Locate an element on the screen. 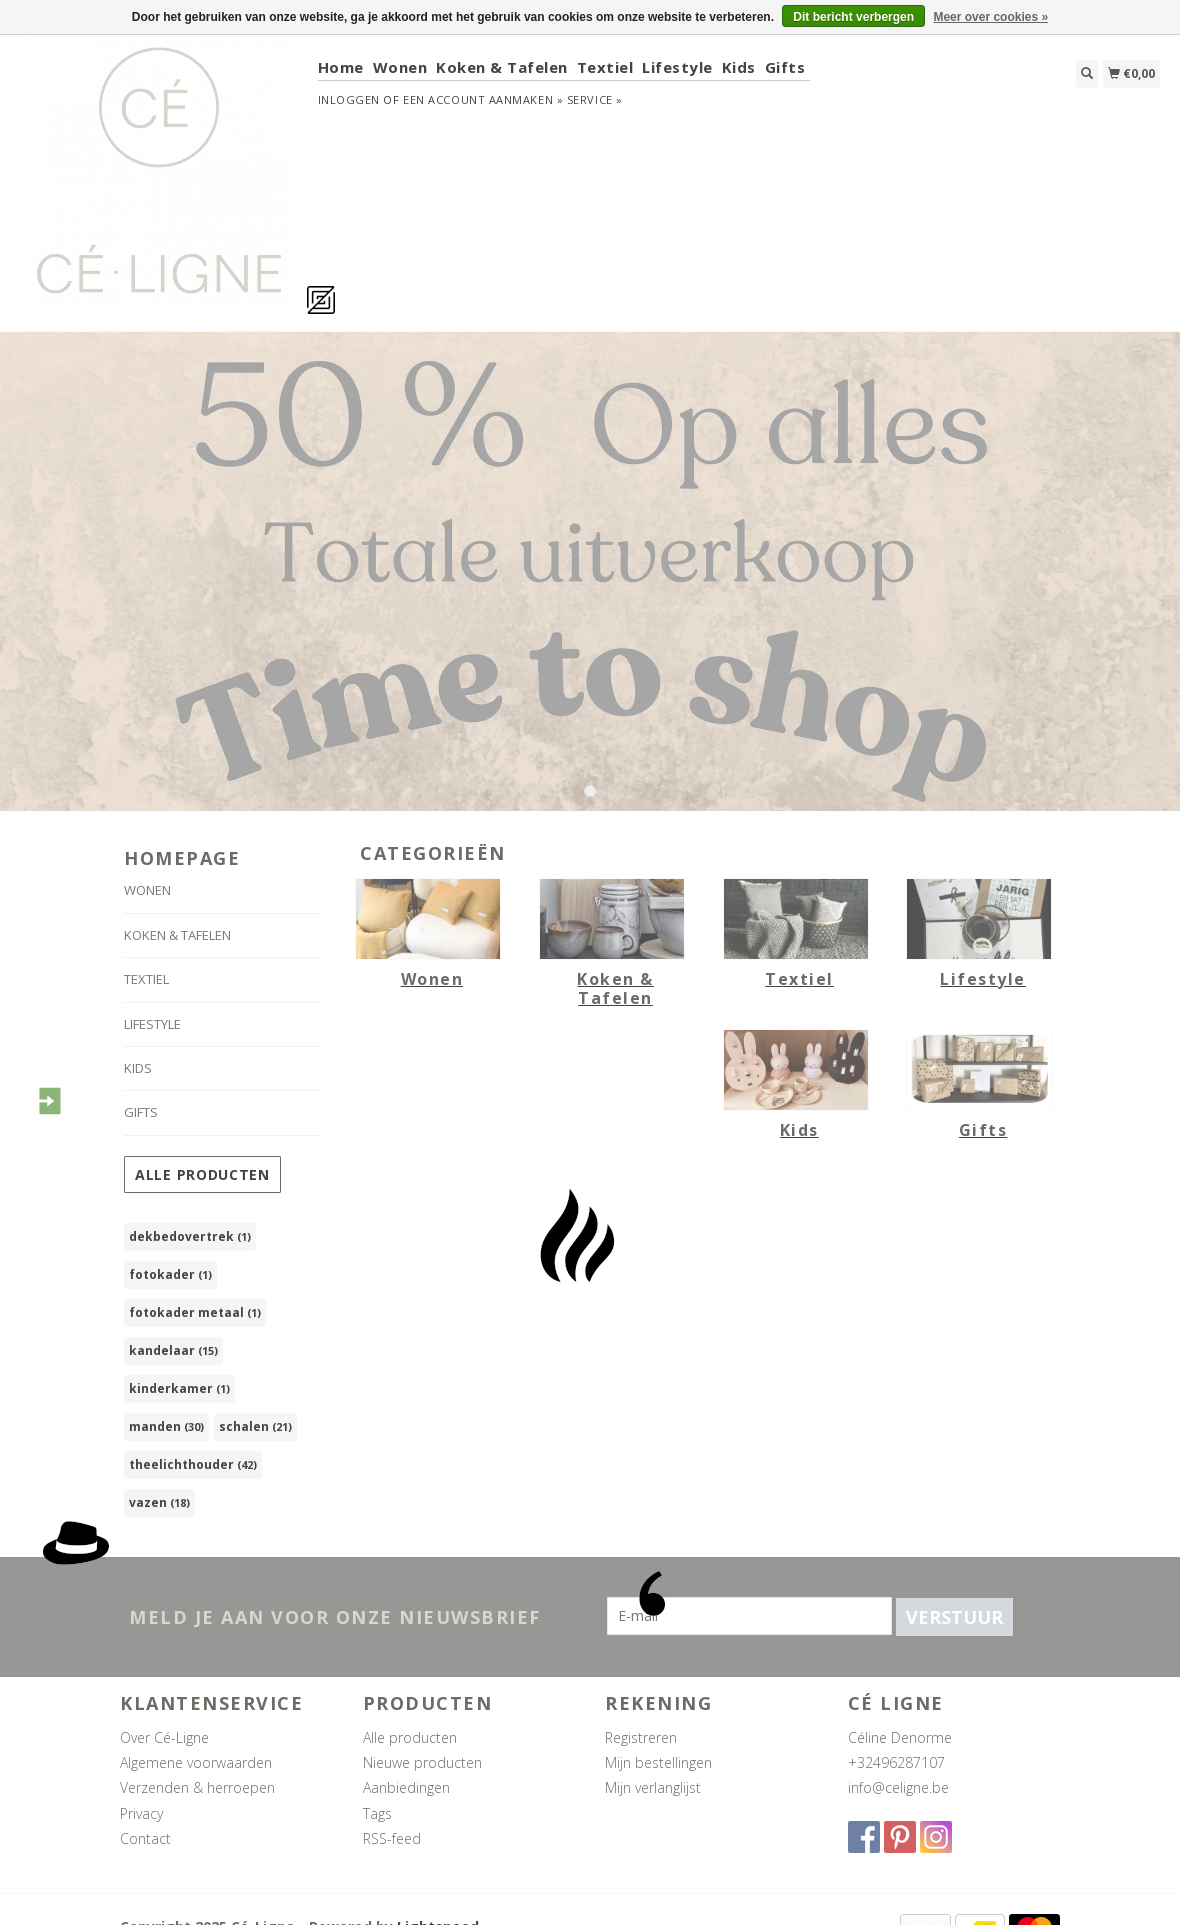  indicates hot or trending content is located at coordinates (578, 1237).